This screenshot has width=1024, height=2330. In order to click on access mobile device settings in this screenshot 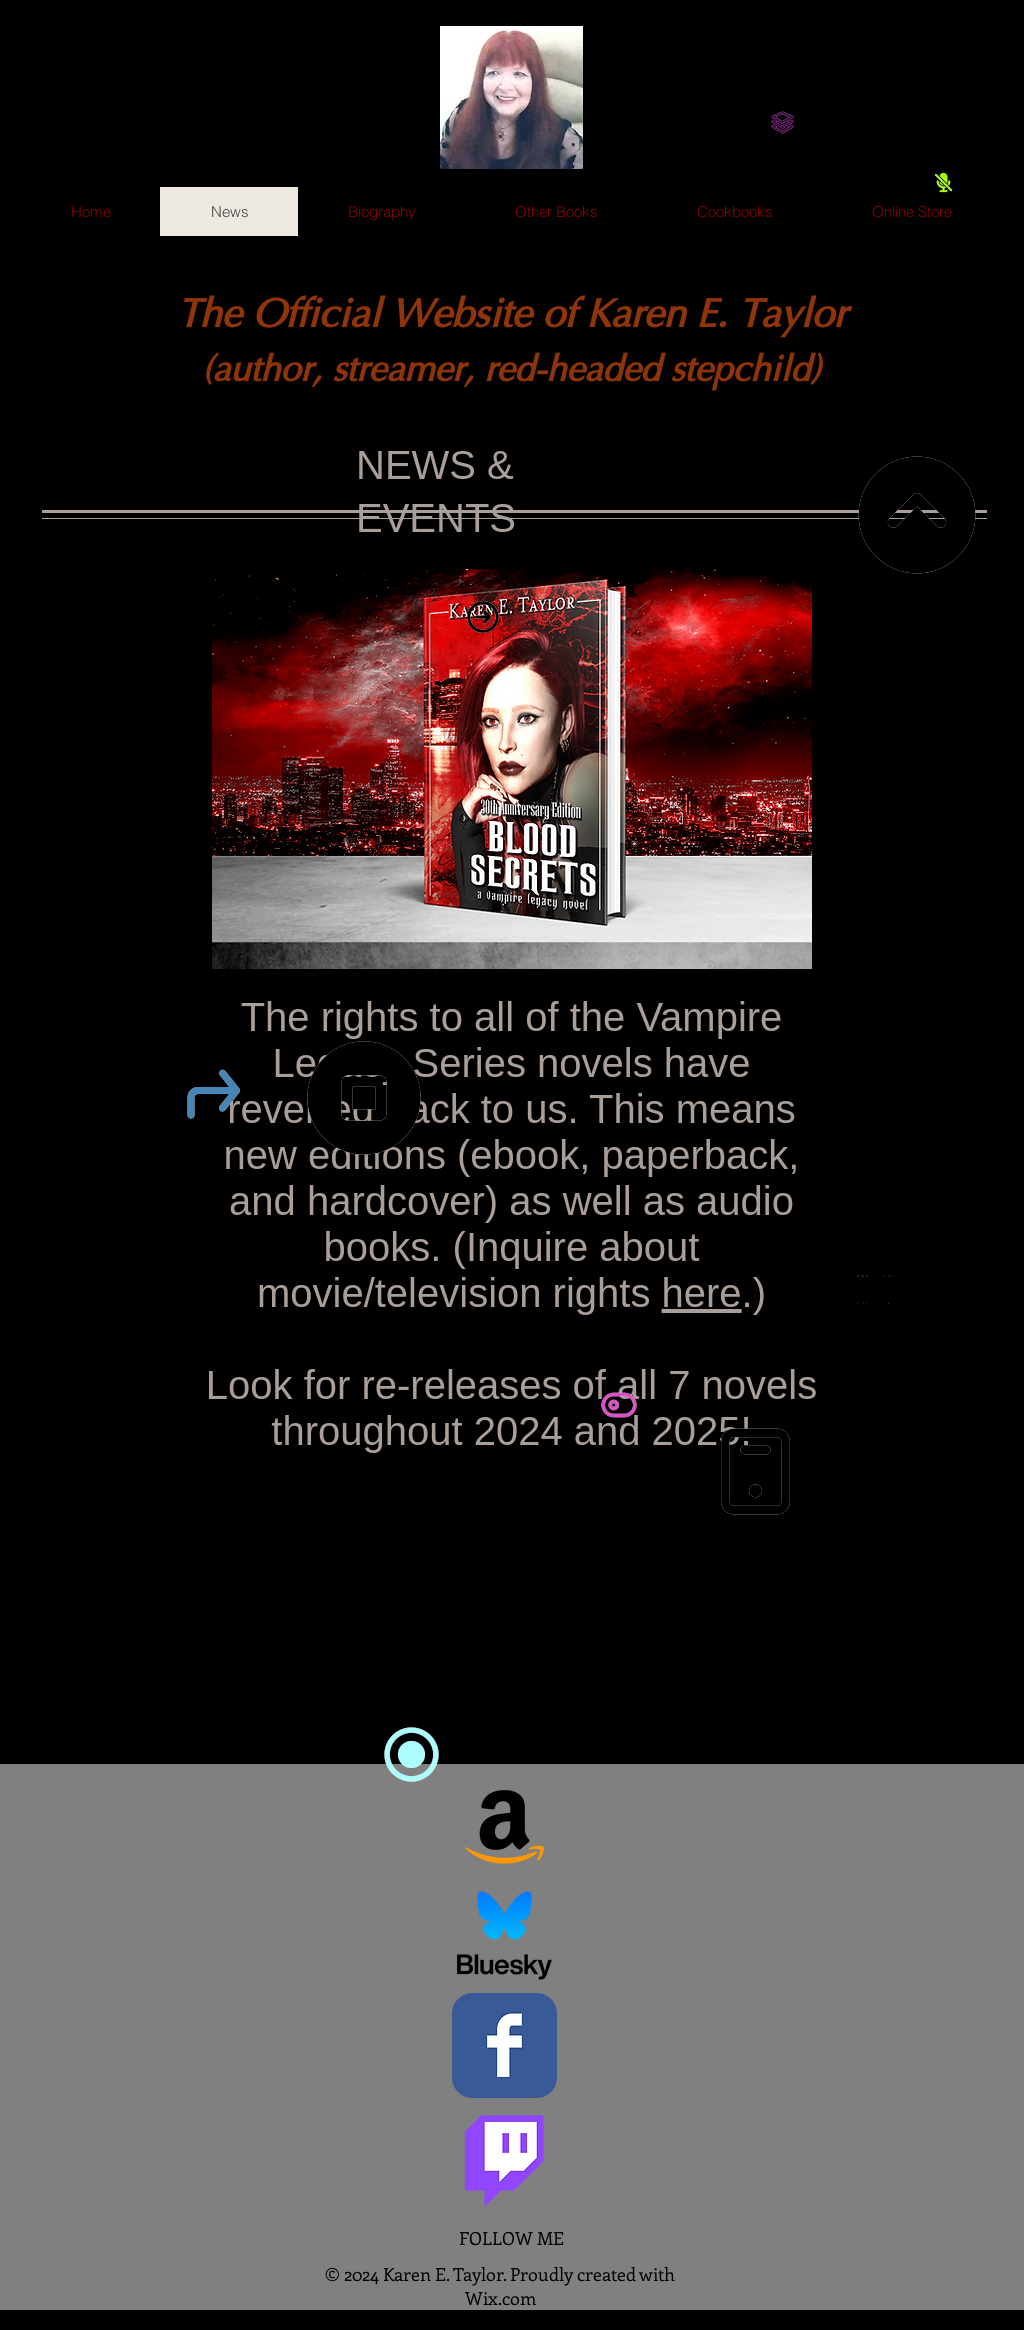, I will do `click(755, 1471)`.